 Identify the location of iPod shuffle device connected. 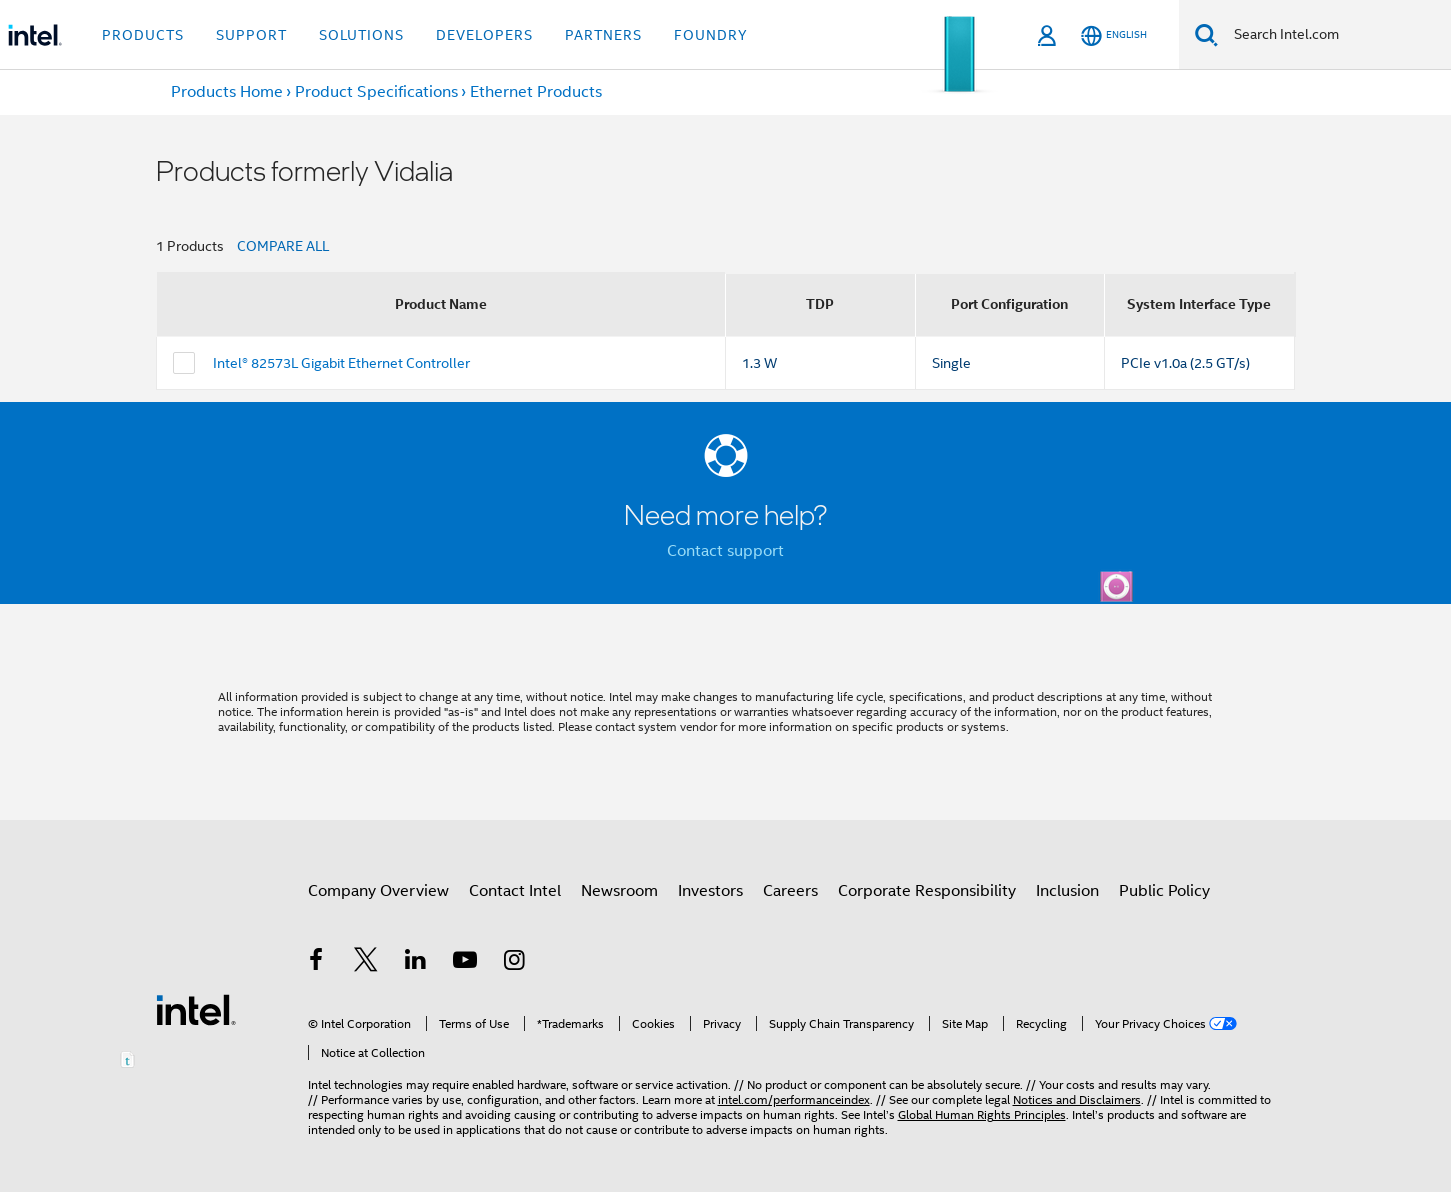
(1116, 586).